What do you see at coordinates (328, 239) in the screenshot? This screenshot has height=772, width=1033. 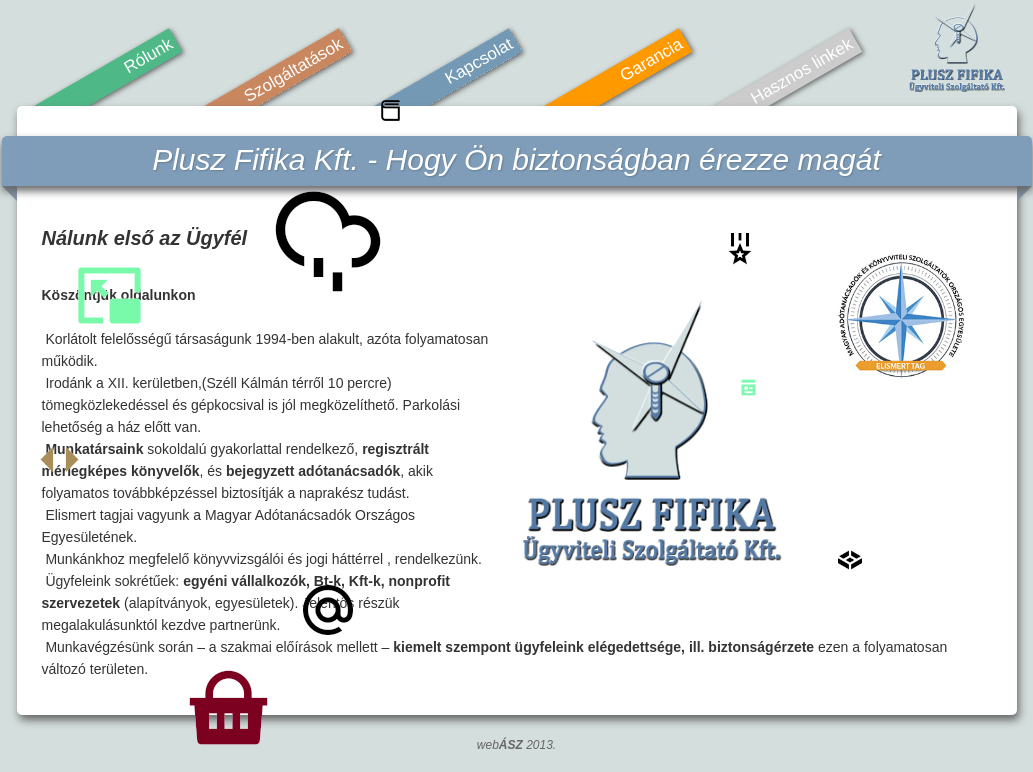 I see `indicates light rain or drizzle conditions` at bounding box center [328, 239].